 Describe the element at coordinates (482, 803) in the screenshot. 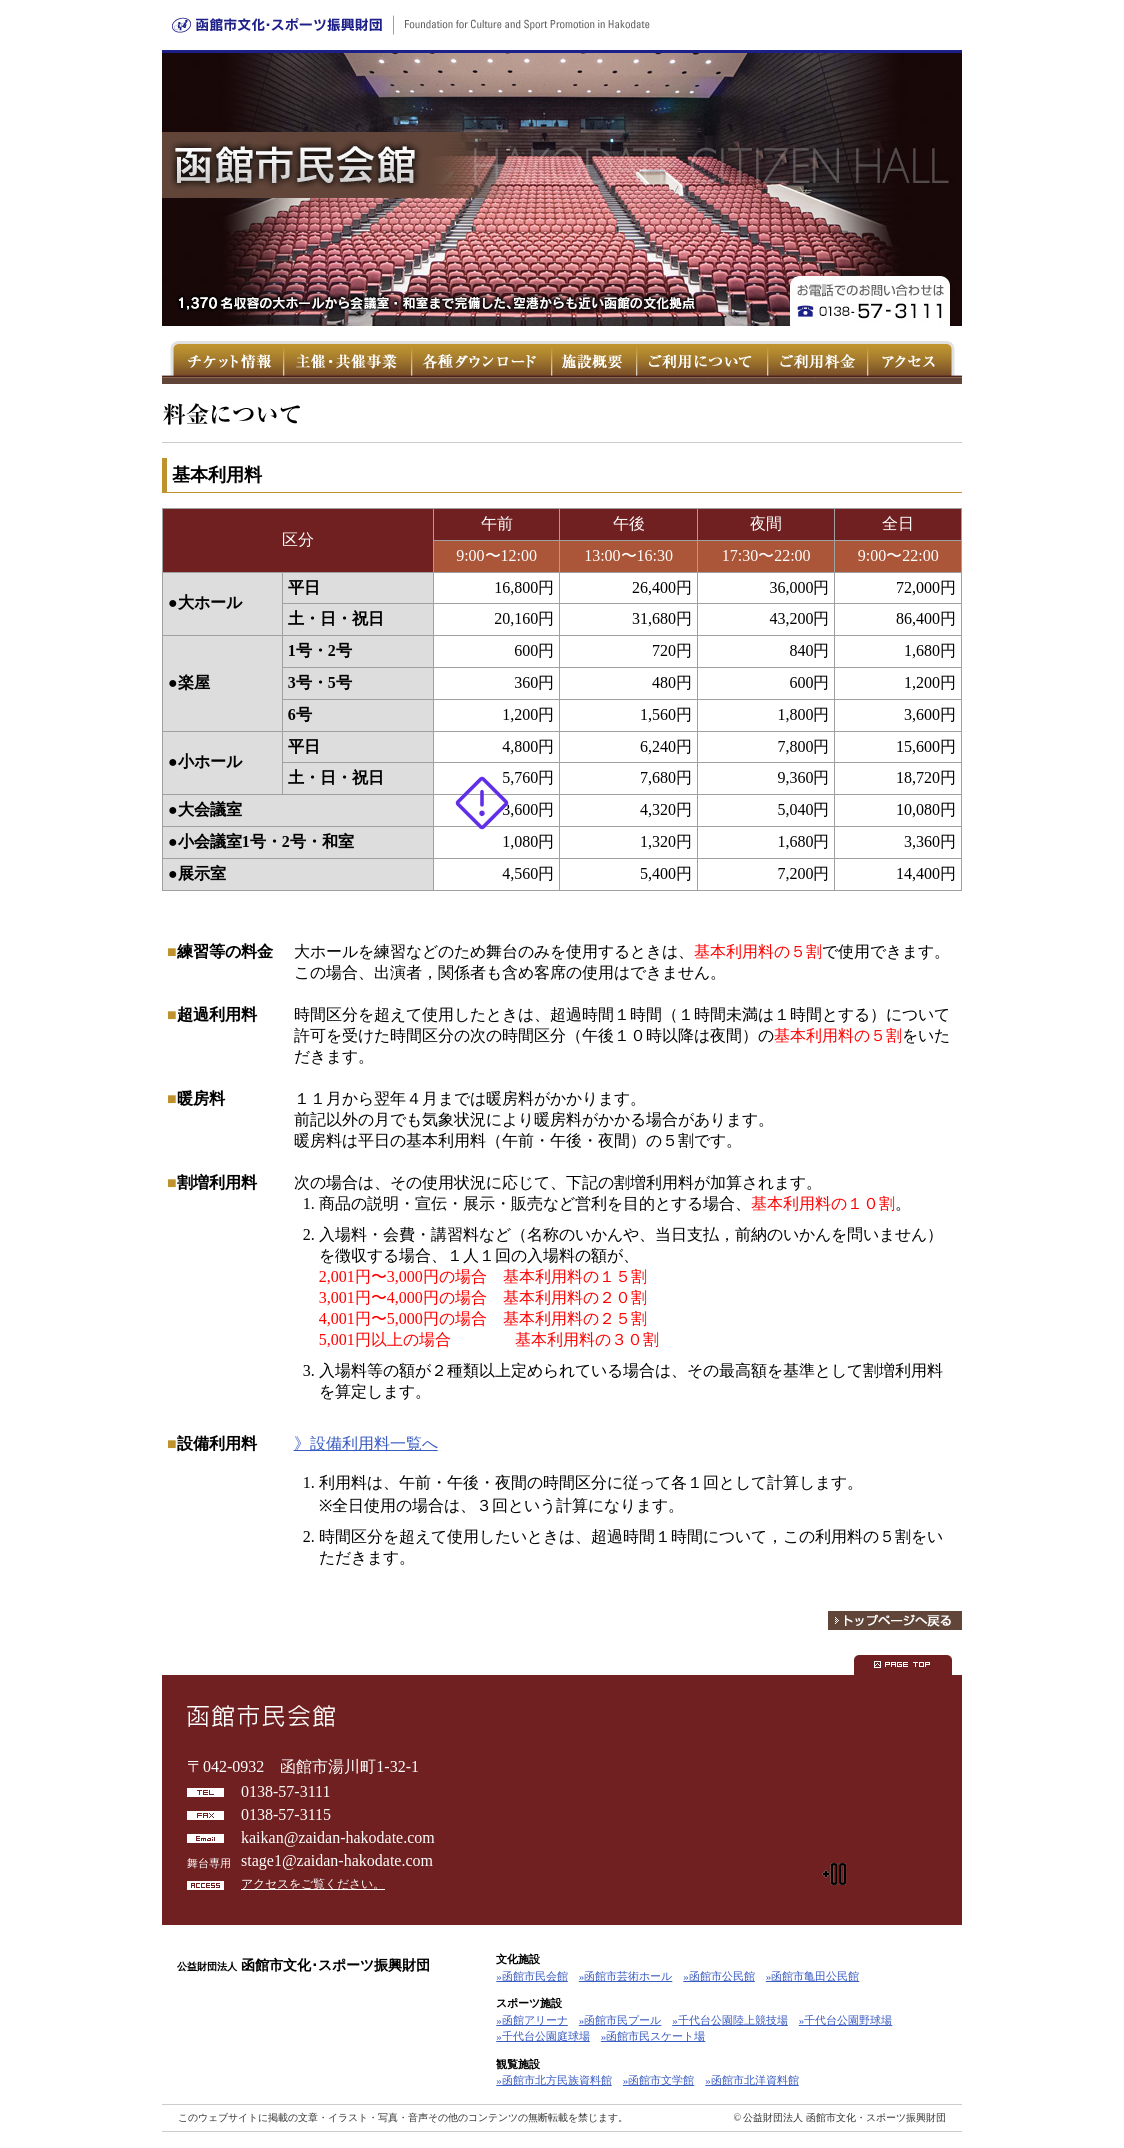

I see `indicates a warning or caution state` at that location.